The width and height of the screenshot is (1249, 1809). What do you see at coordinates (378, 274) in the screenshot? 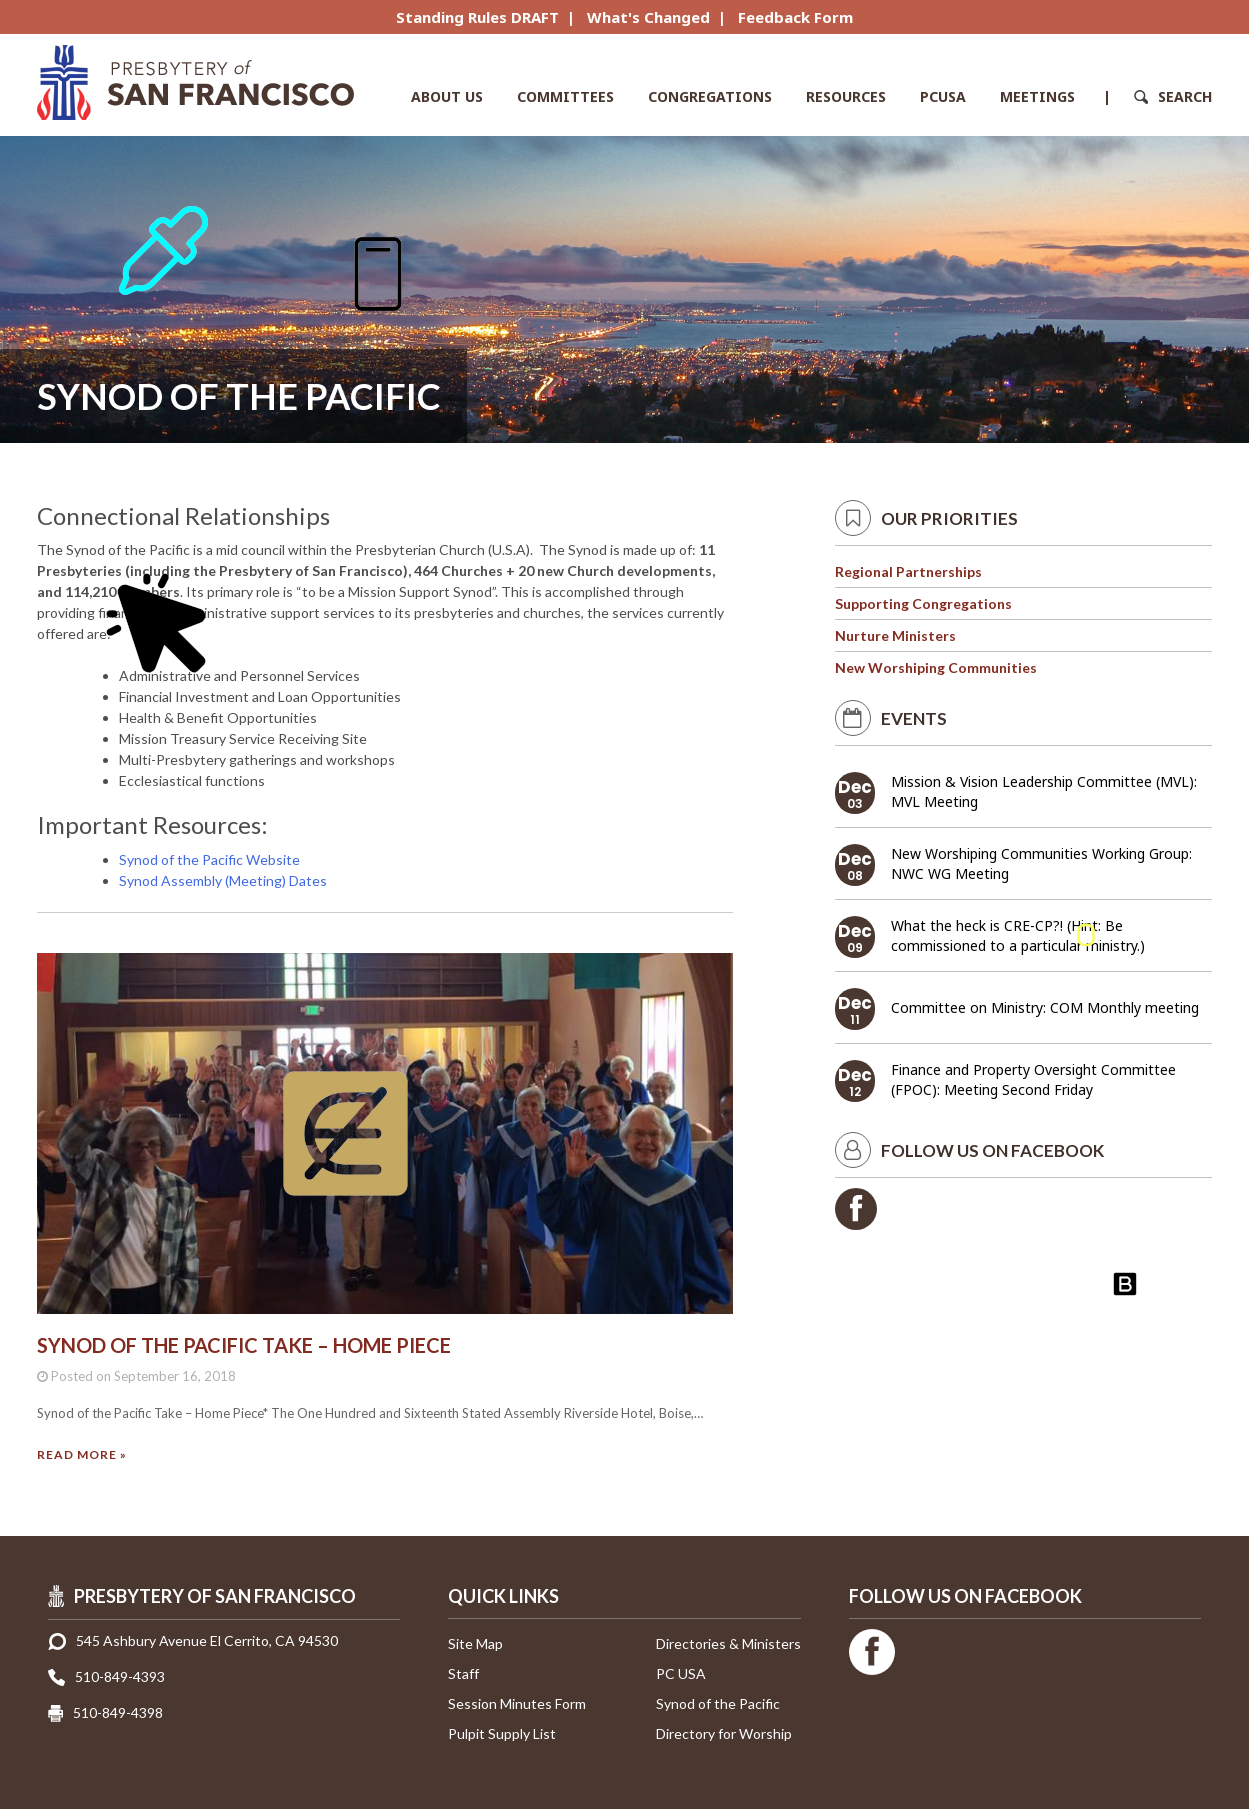
I see `phone speaker or audio output settings` at bounding box center [378, 274].